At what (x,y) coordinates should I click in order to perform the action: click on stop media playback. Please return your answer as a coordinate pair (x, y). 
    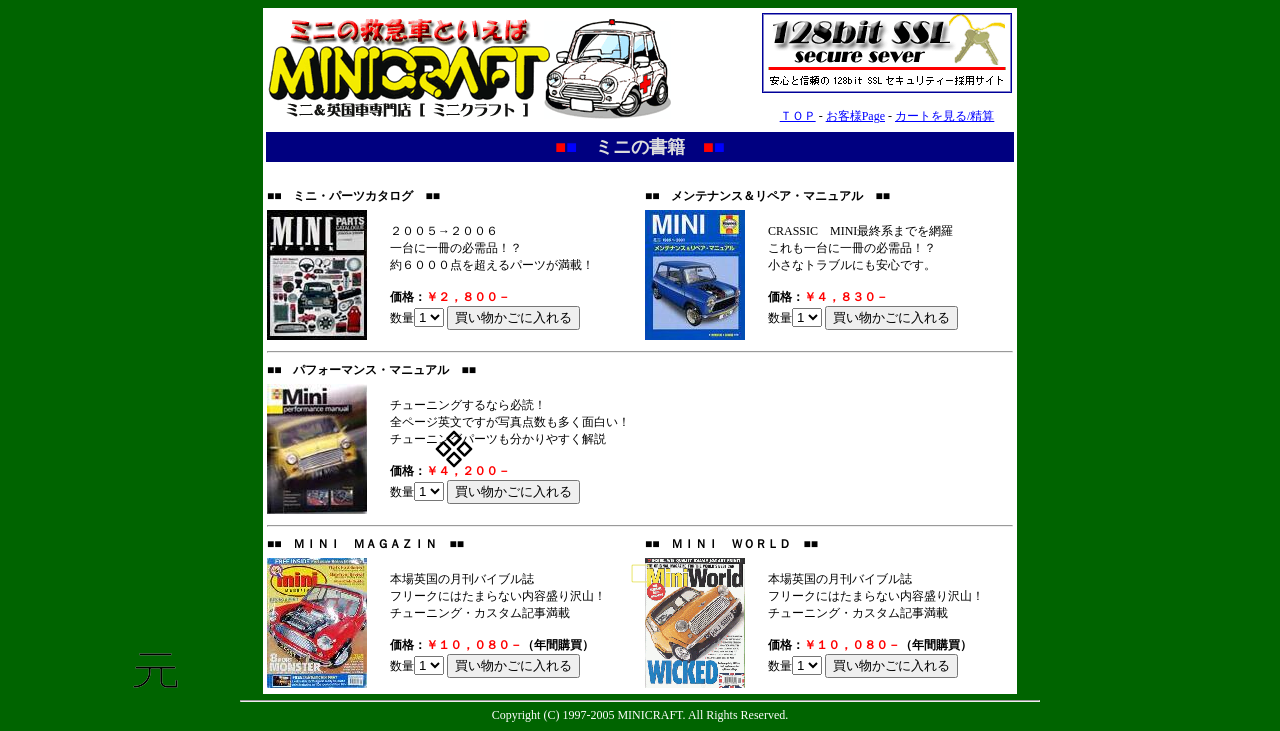
    Looking at the image, I should click on (640, 573).